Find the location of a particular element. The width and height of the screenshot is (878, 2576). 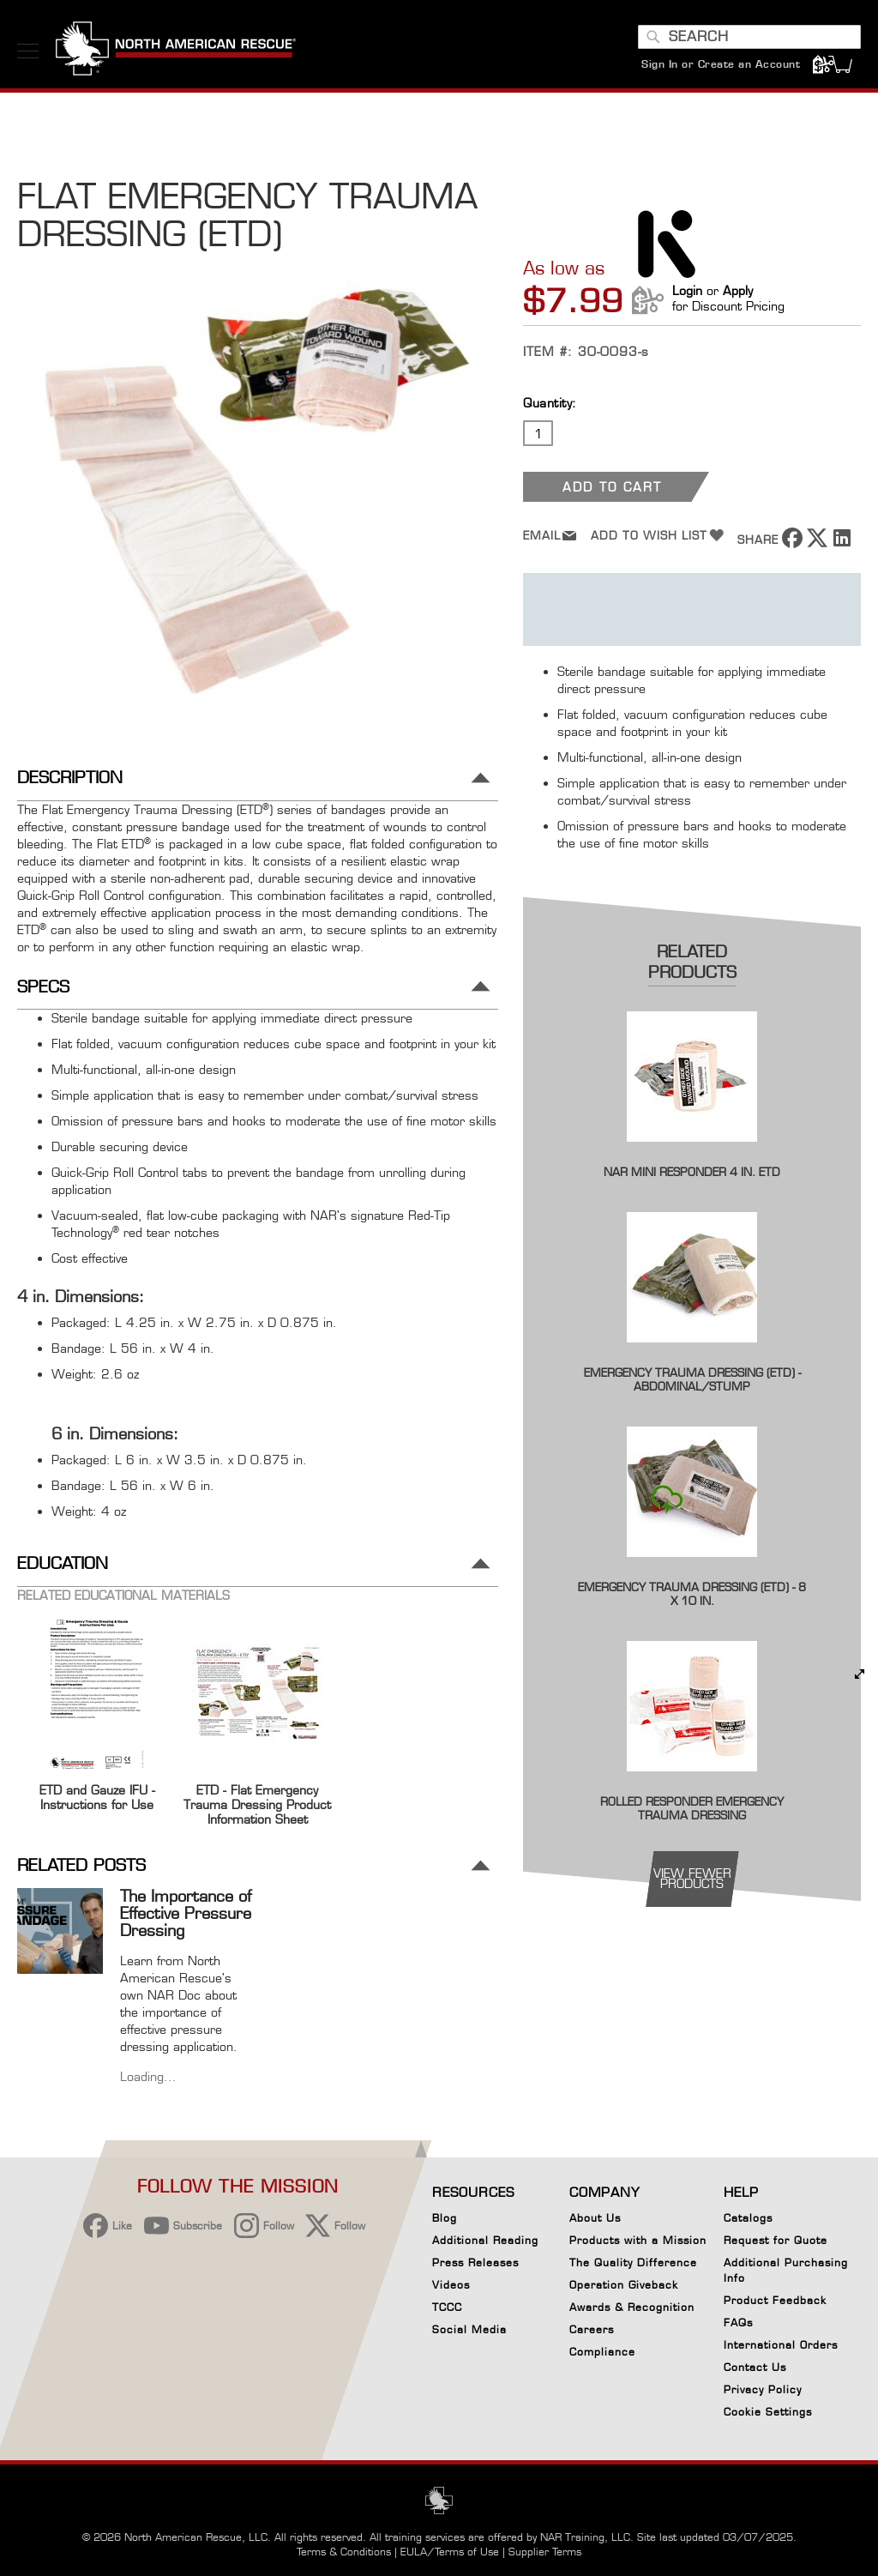

kaios mobile operating system logo is located at coordinates (666, 244).